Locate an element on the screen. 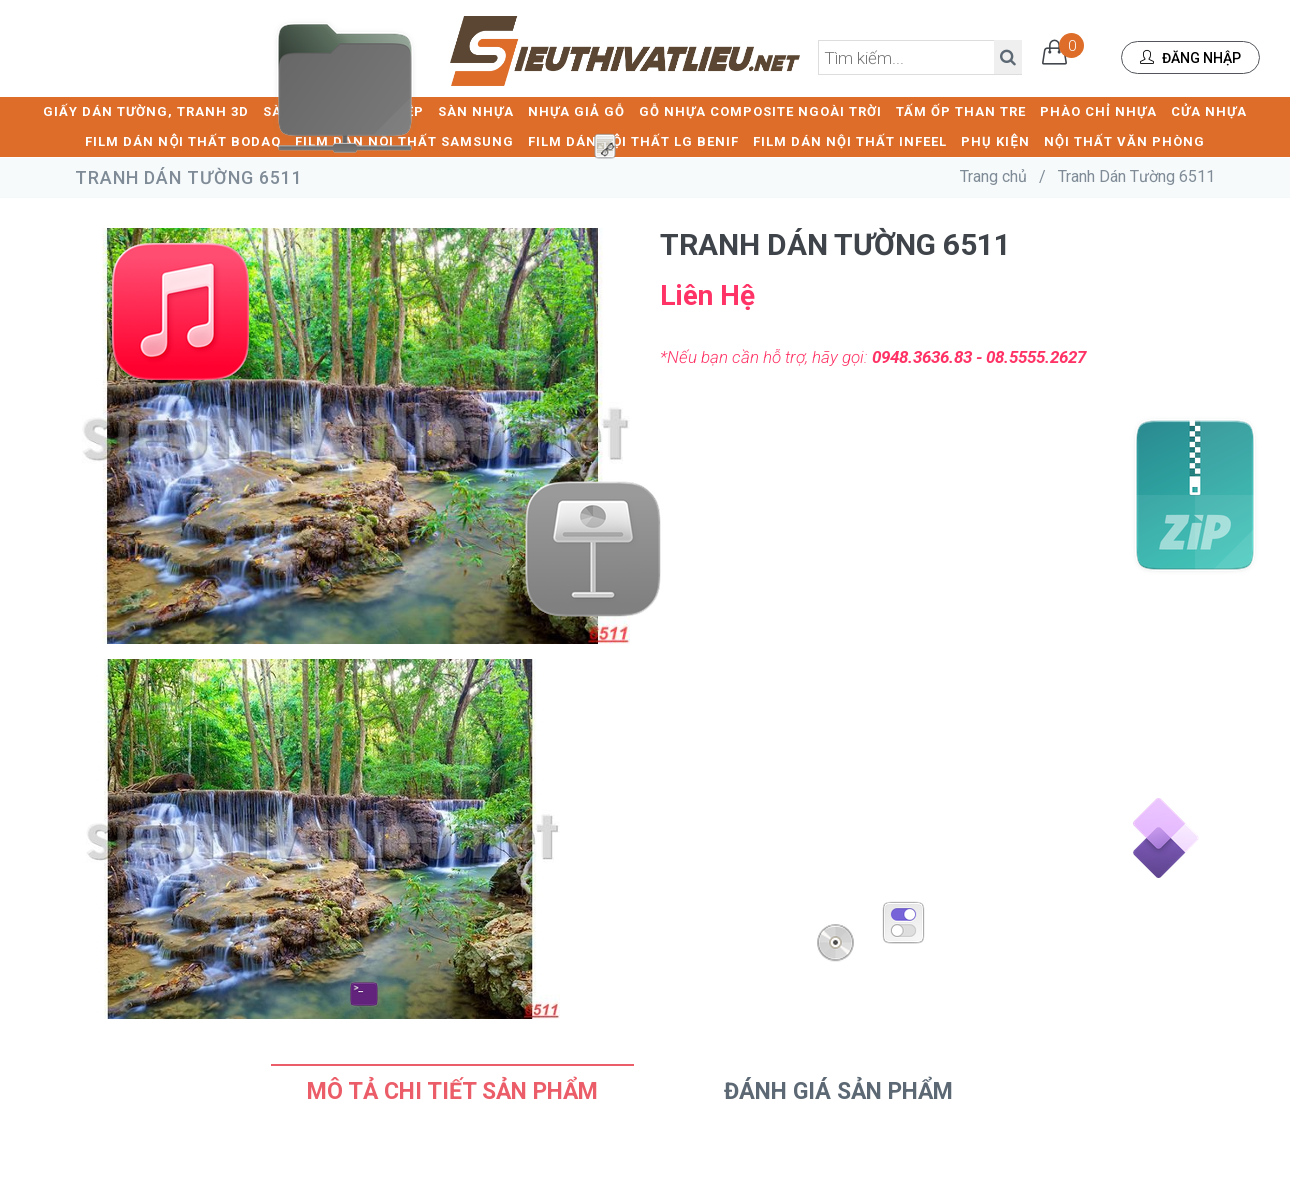  open system tweaks or customization settings is located at coordinates (903, 922).